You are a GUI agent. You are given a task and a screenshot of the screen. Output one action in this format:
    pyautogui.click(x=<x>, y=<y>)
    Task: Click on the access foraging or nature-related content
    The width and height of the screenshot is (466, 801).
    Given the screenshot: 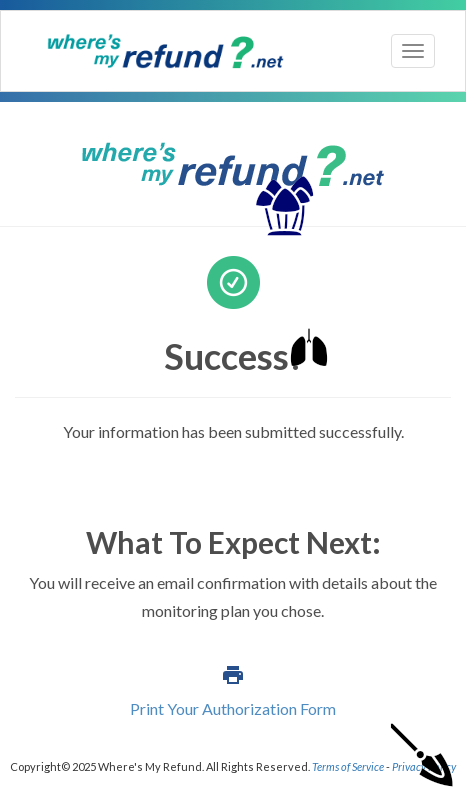 What is the action you would take?
    pyautogui.click(x=284, y=205)
    